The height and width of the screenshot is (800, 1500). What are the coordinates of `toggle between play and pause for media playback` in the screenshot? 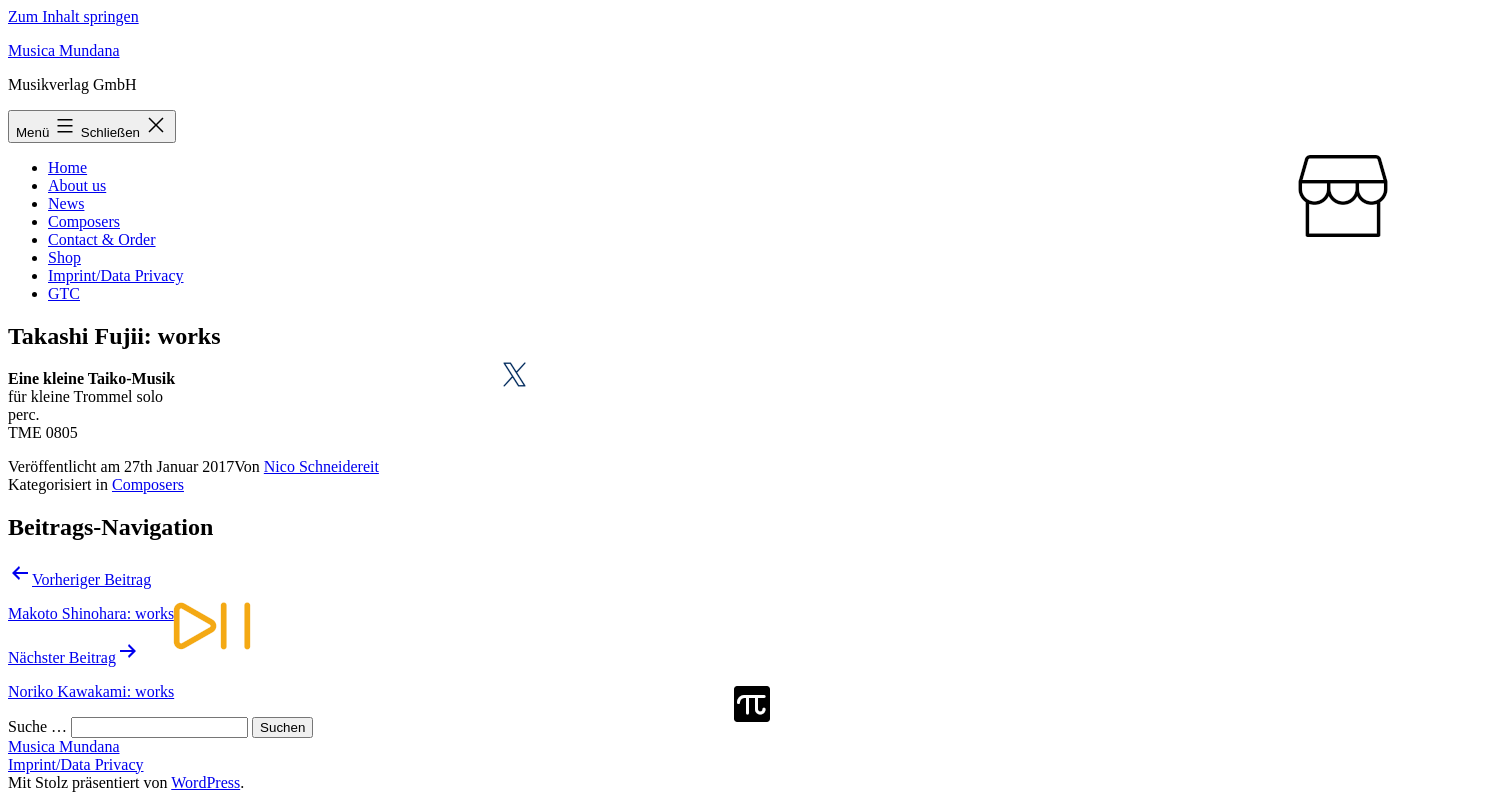 It's located at (212, 623).